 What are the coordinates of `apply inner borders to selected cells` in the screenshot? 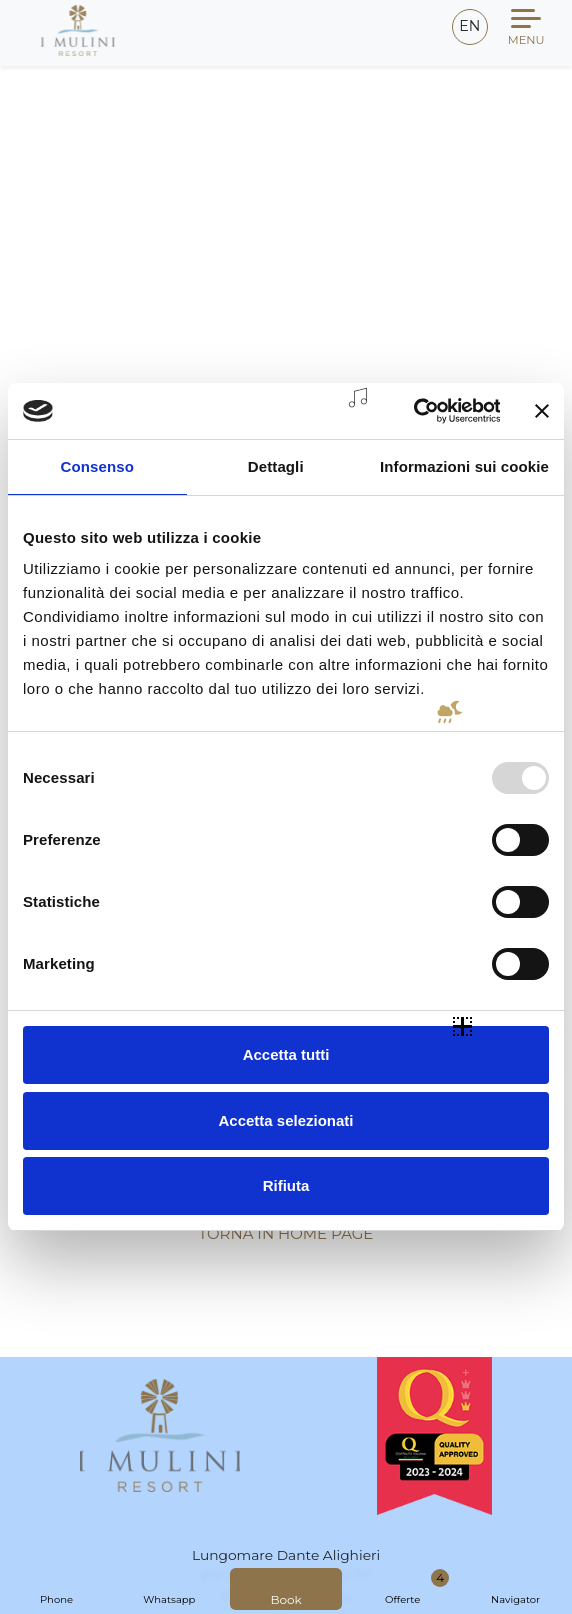 It's located at (462, 1026).